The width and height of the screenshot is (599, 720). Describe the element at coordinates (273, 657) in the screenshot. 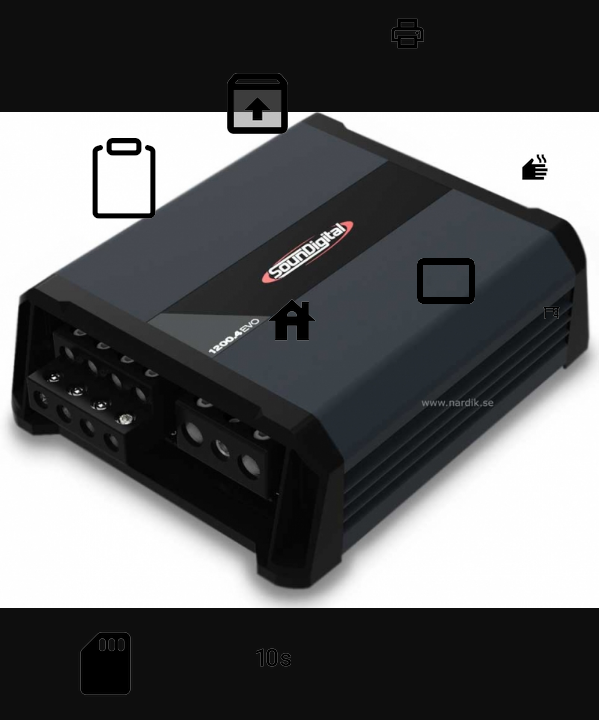

I see `set a 10-second timer` at that location.